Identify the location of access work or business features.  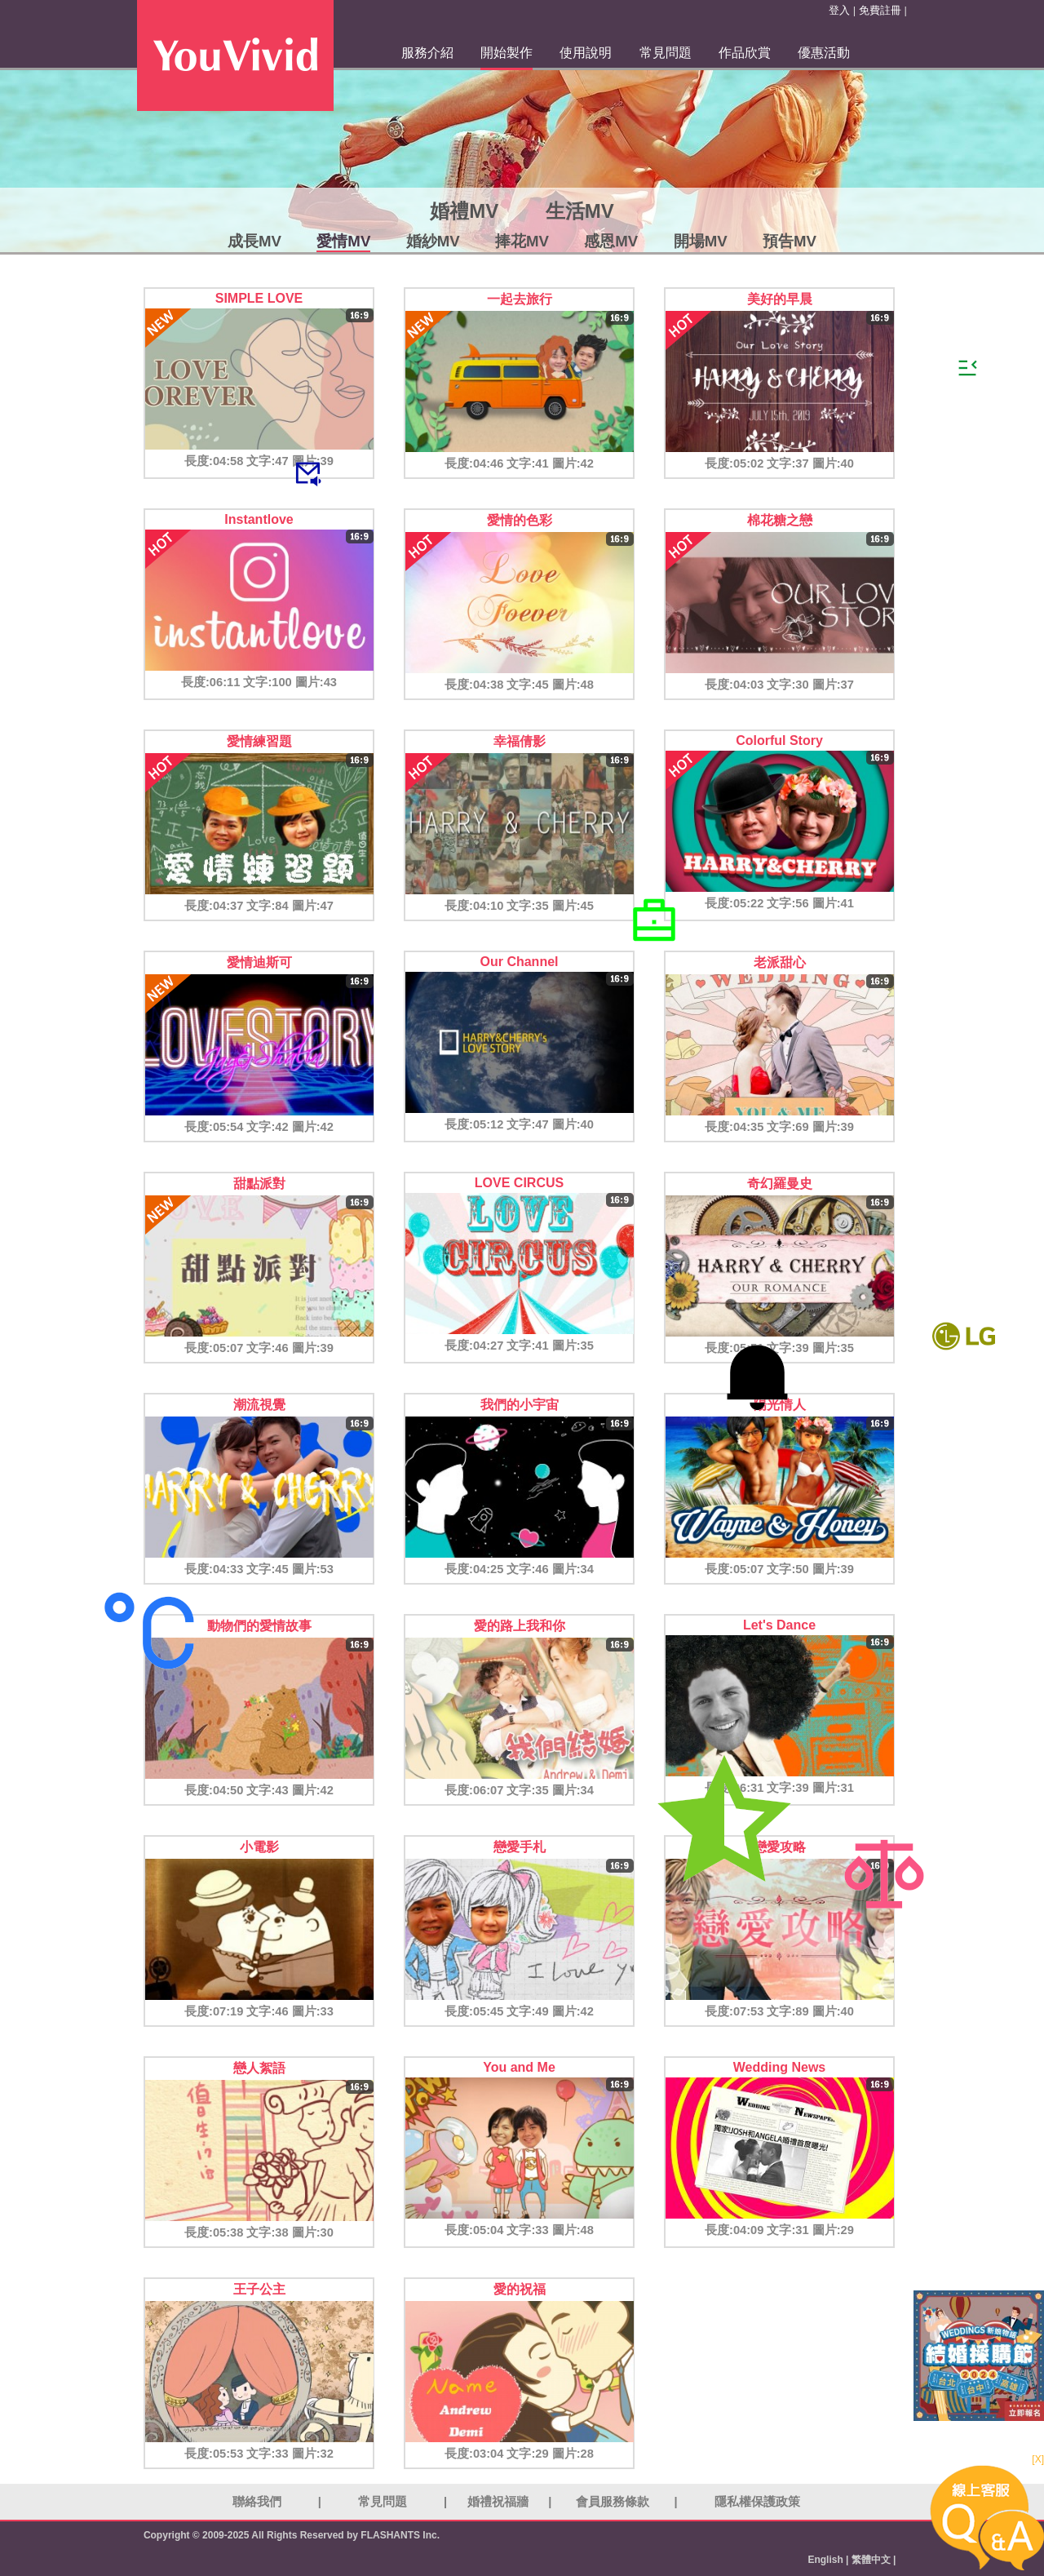
(654, 922).